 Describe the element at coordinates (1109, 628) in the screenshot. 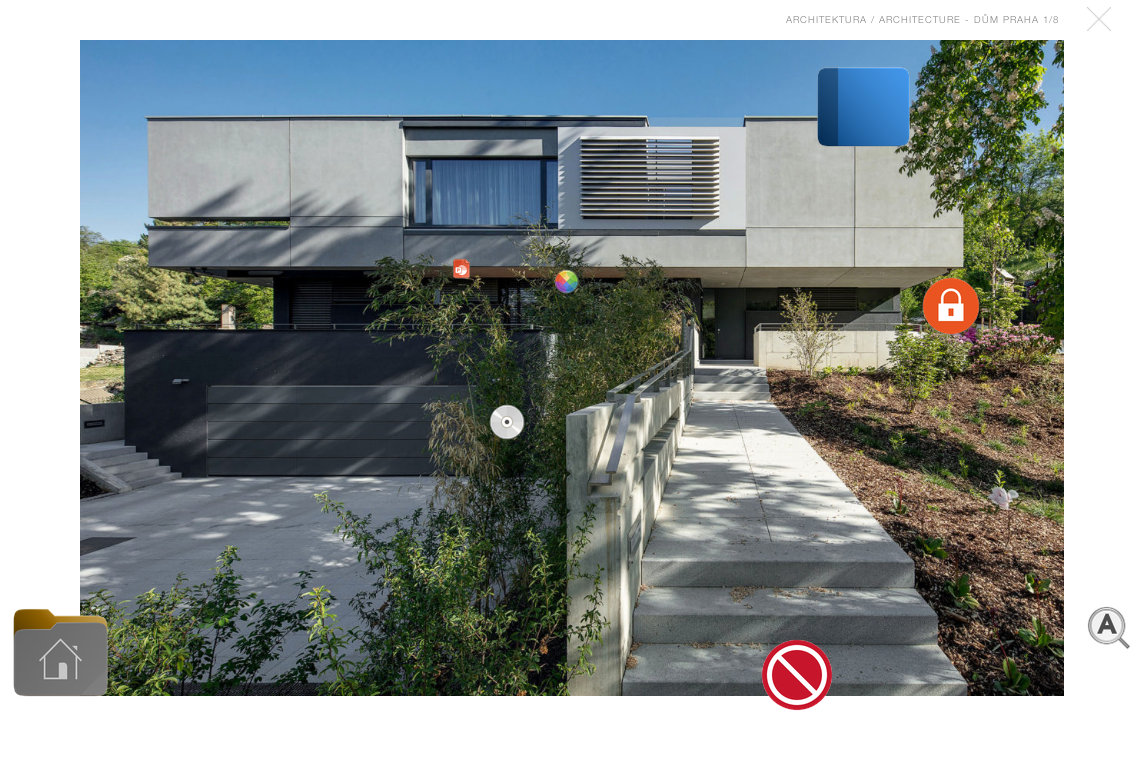

I see `search for text or content` at that location.